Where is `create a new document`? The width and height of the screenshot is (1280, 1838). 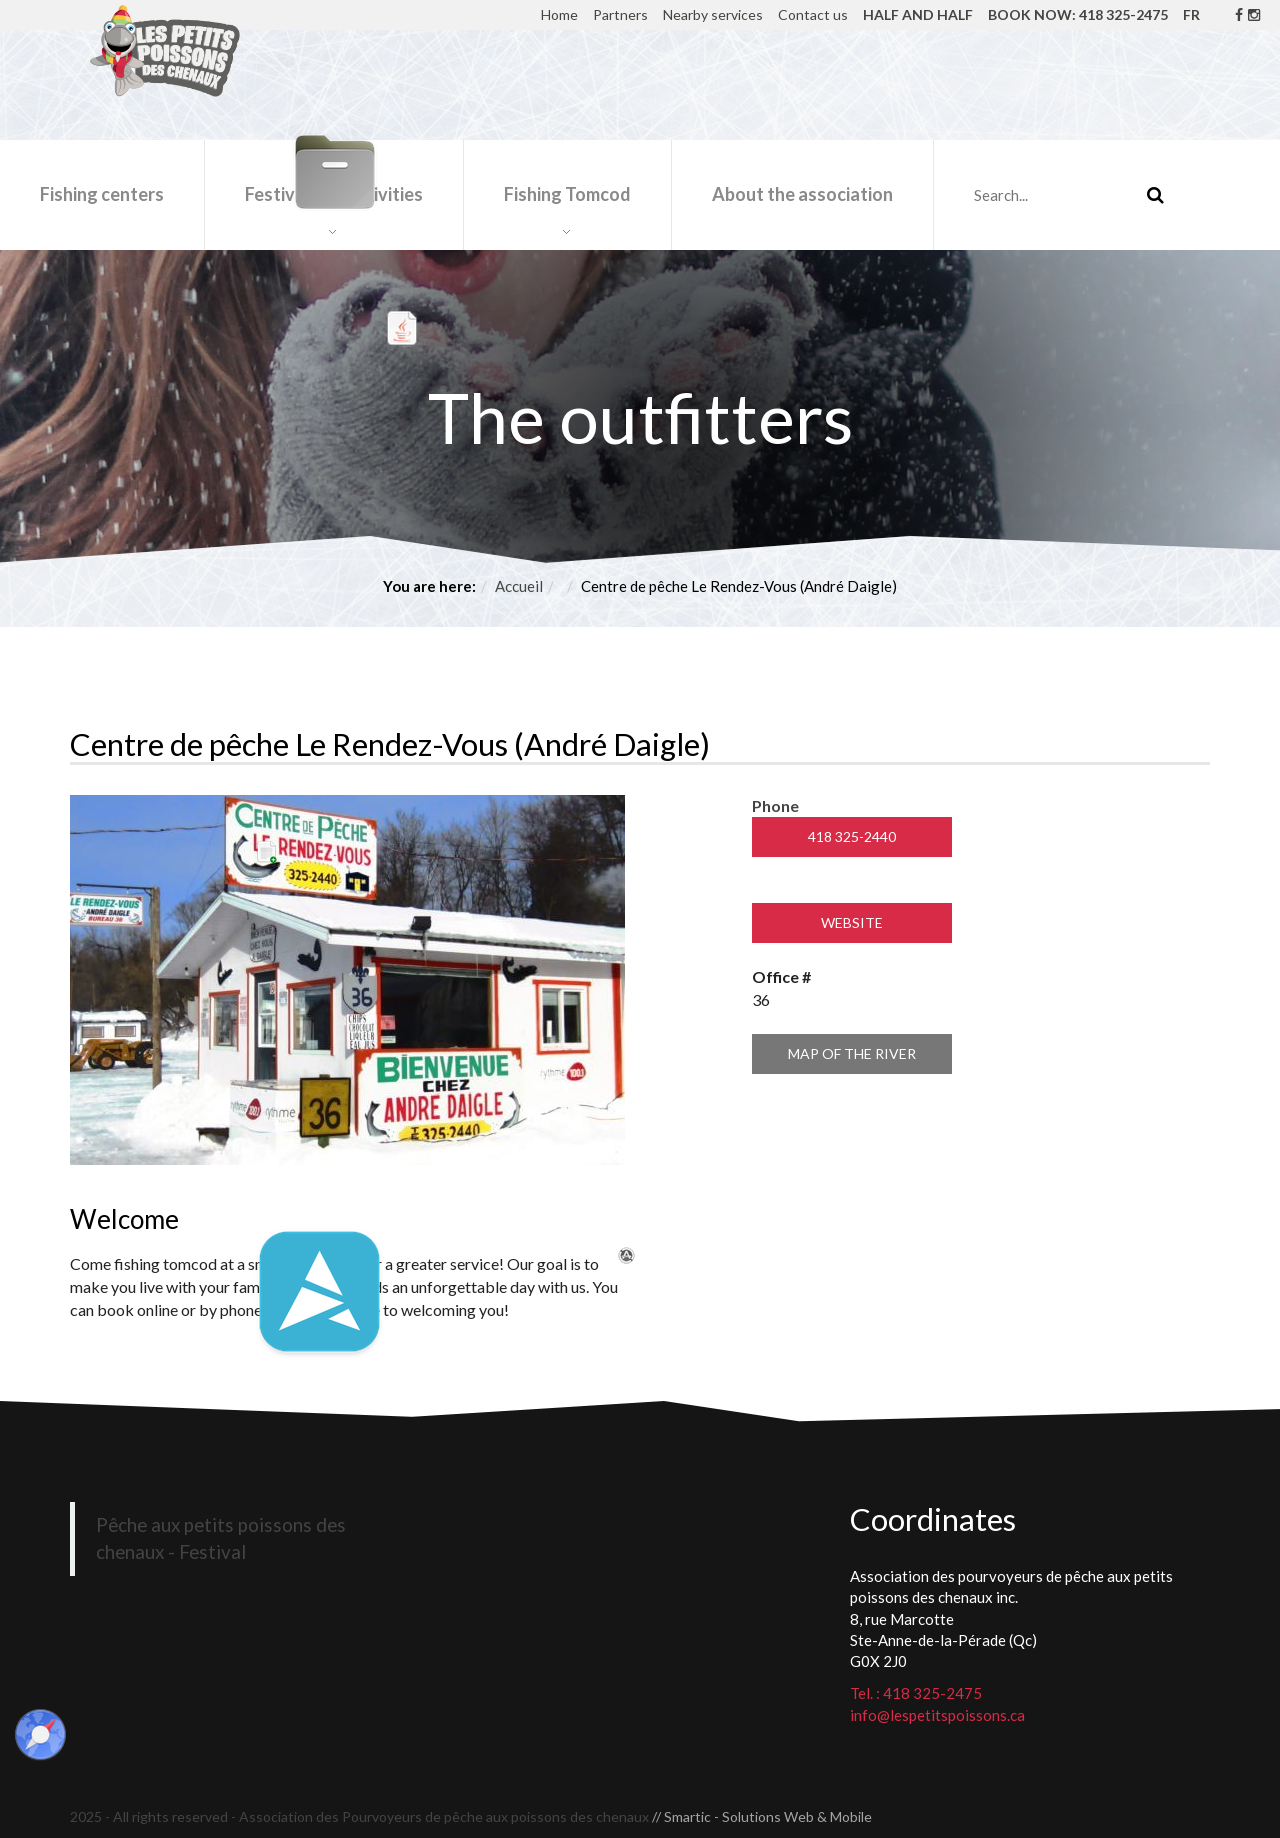 create a new document is located at coordinates (266, 851).